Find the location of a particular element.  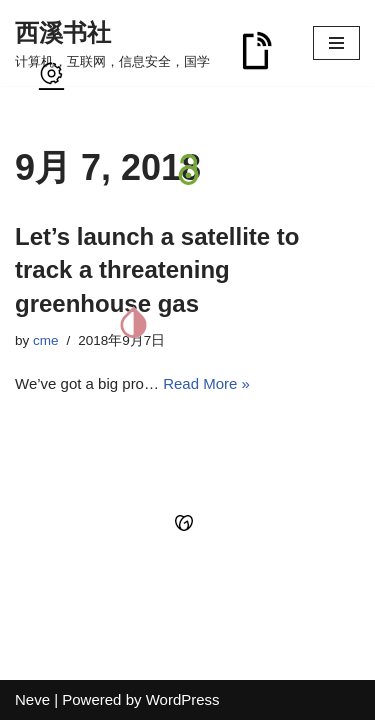

adjust contrast settings is located at coordinates (133, 323).